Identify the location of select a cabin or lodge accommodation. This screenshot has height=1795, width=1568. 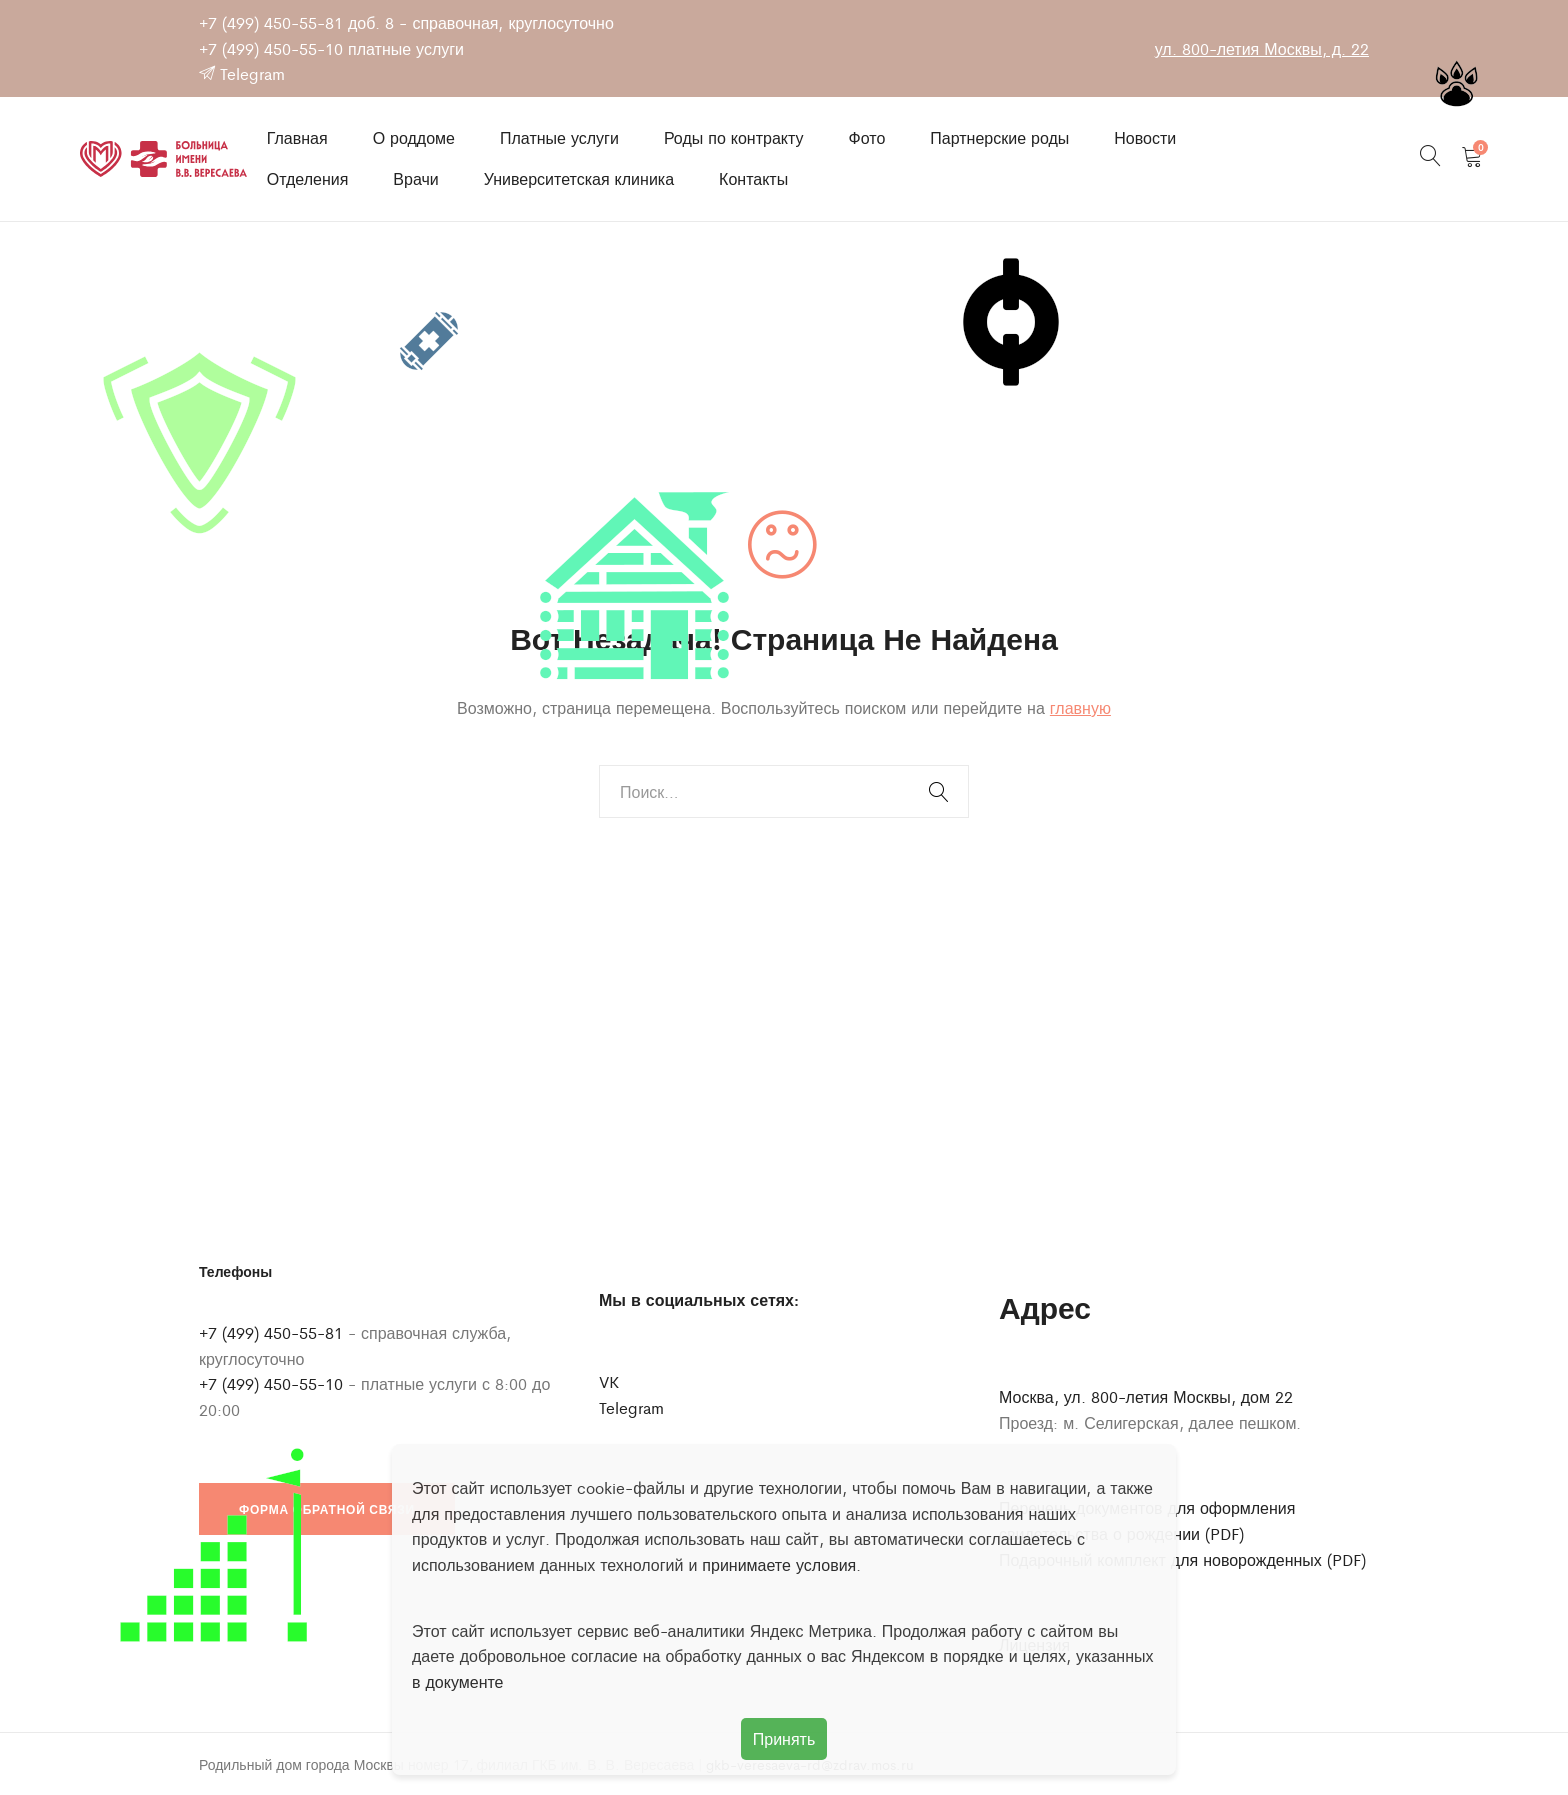
(634, 587).